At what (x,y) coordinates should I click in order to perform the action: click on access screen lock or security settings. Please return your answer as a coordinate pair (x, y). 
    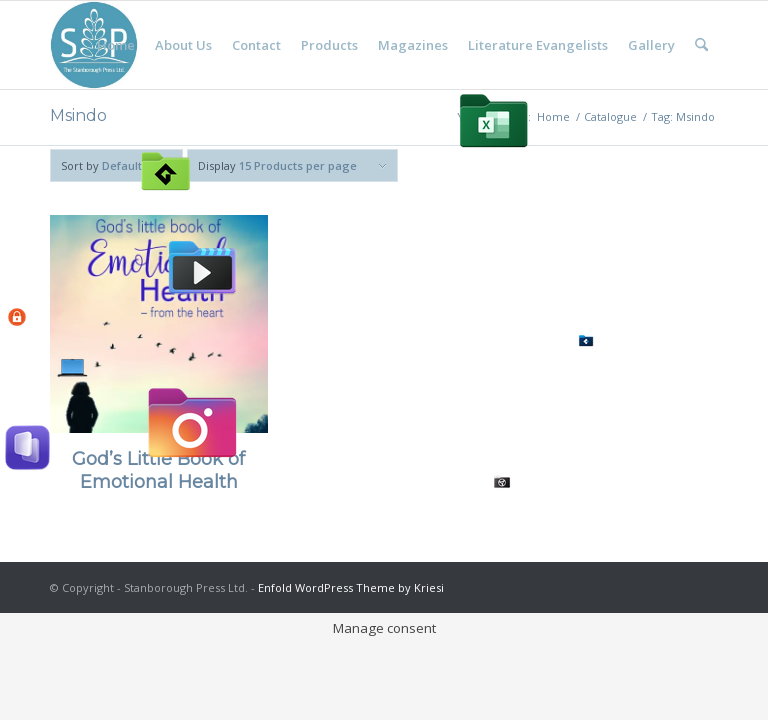
    Looking at the image, I should click on (17, 317).